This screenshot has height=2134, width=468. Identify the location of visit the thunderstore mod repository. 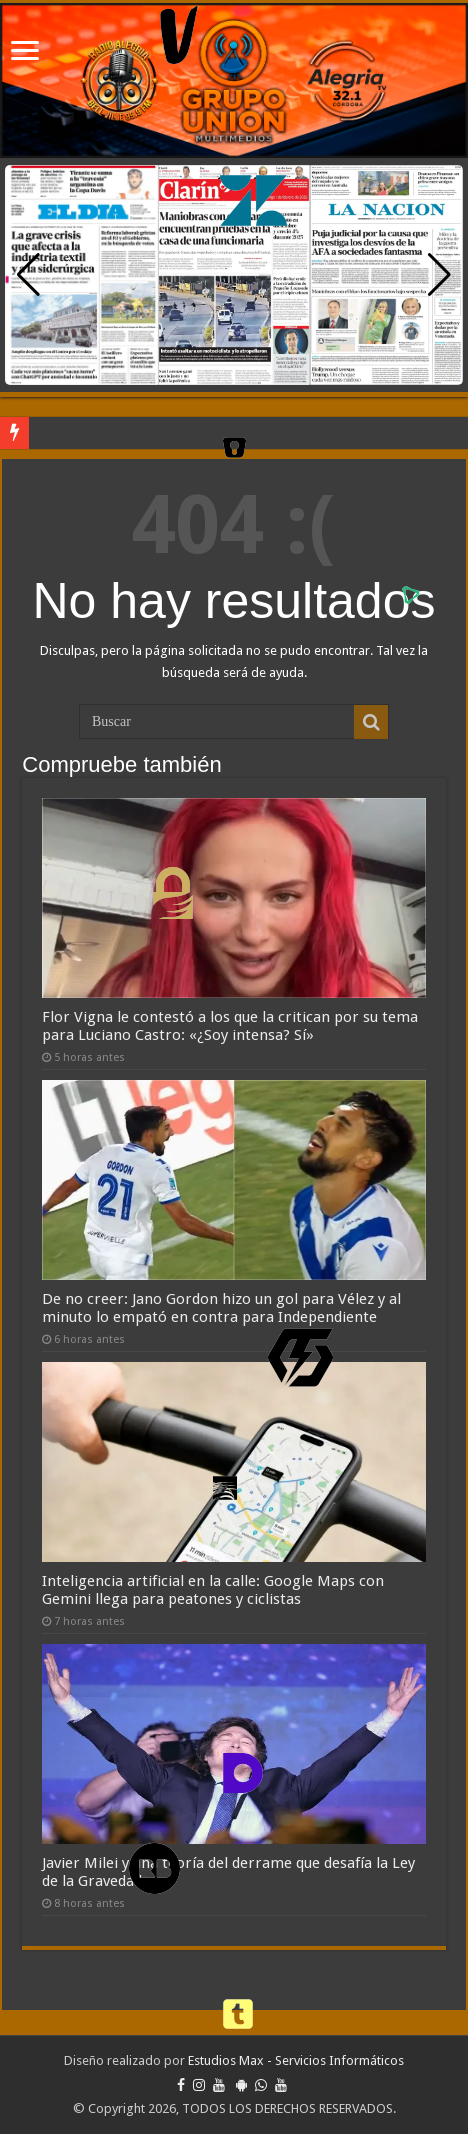
(300, 1357).